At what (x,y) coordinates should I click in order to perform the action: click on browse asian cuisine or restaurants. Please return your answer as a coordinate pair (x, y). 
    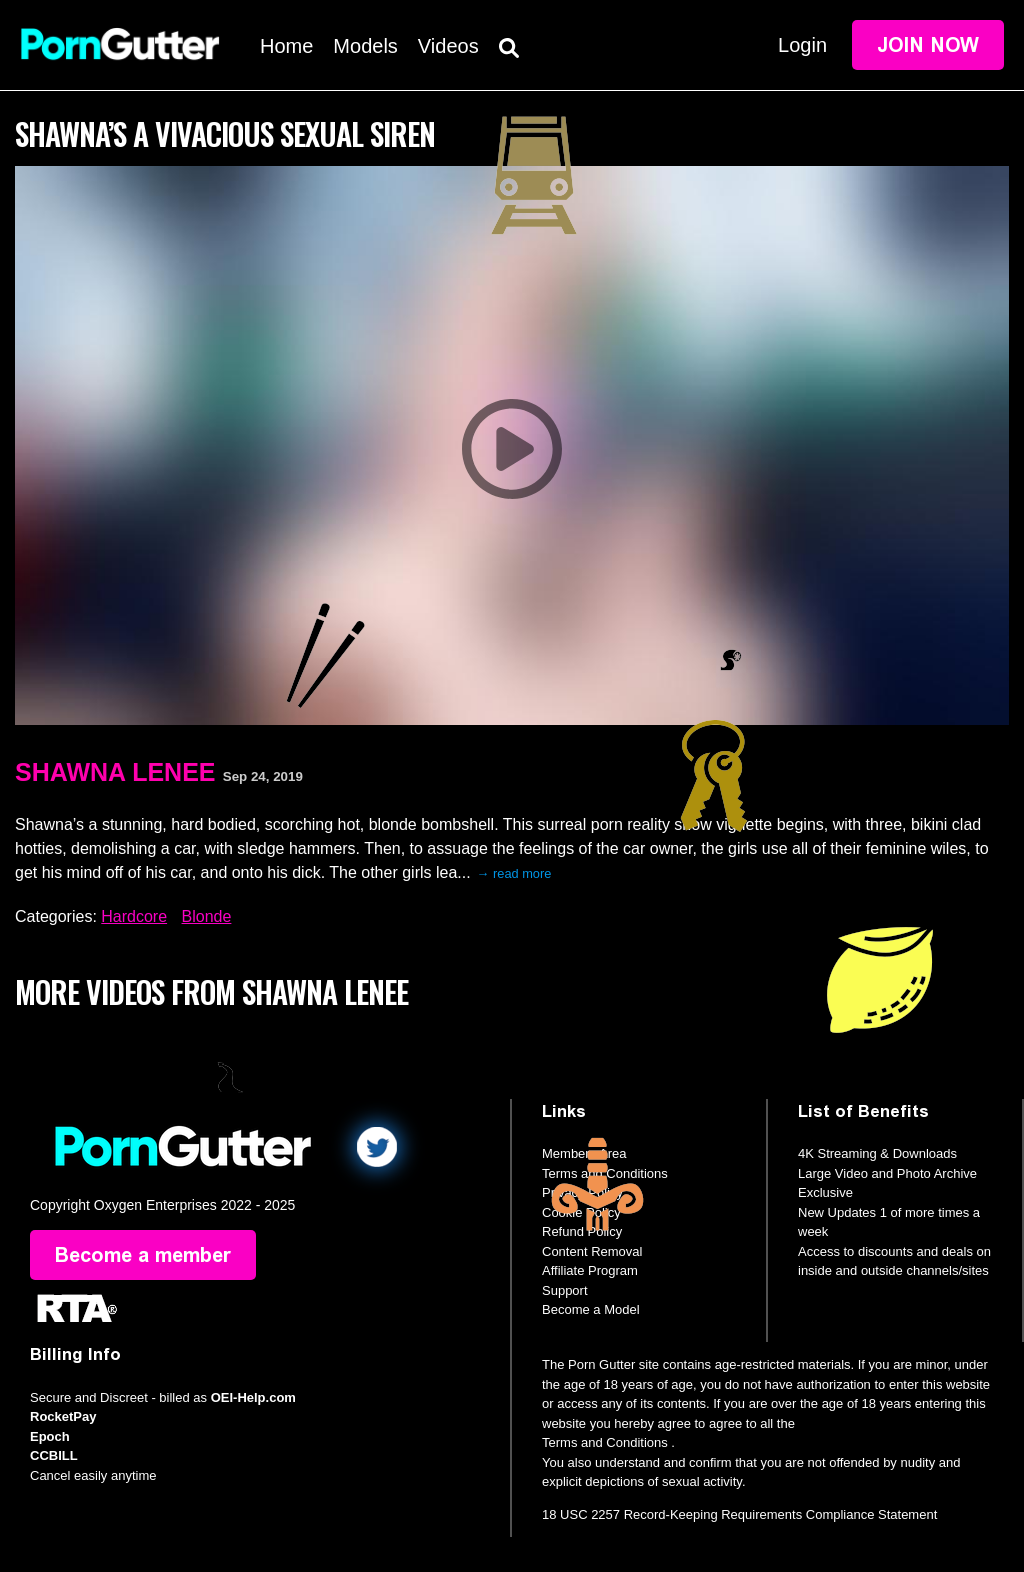
    Looking at the image, I should click on (325, 656).